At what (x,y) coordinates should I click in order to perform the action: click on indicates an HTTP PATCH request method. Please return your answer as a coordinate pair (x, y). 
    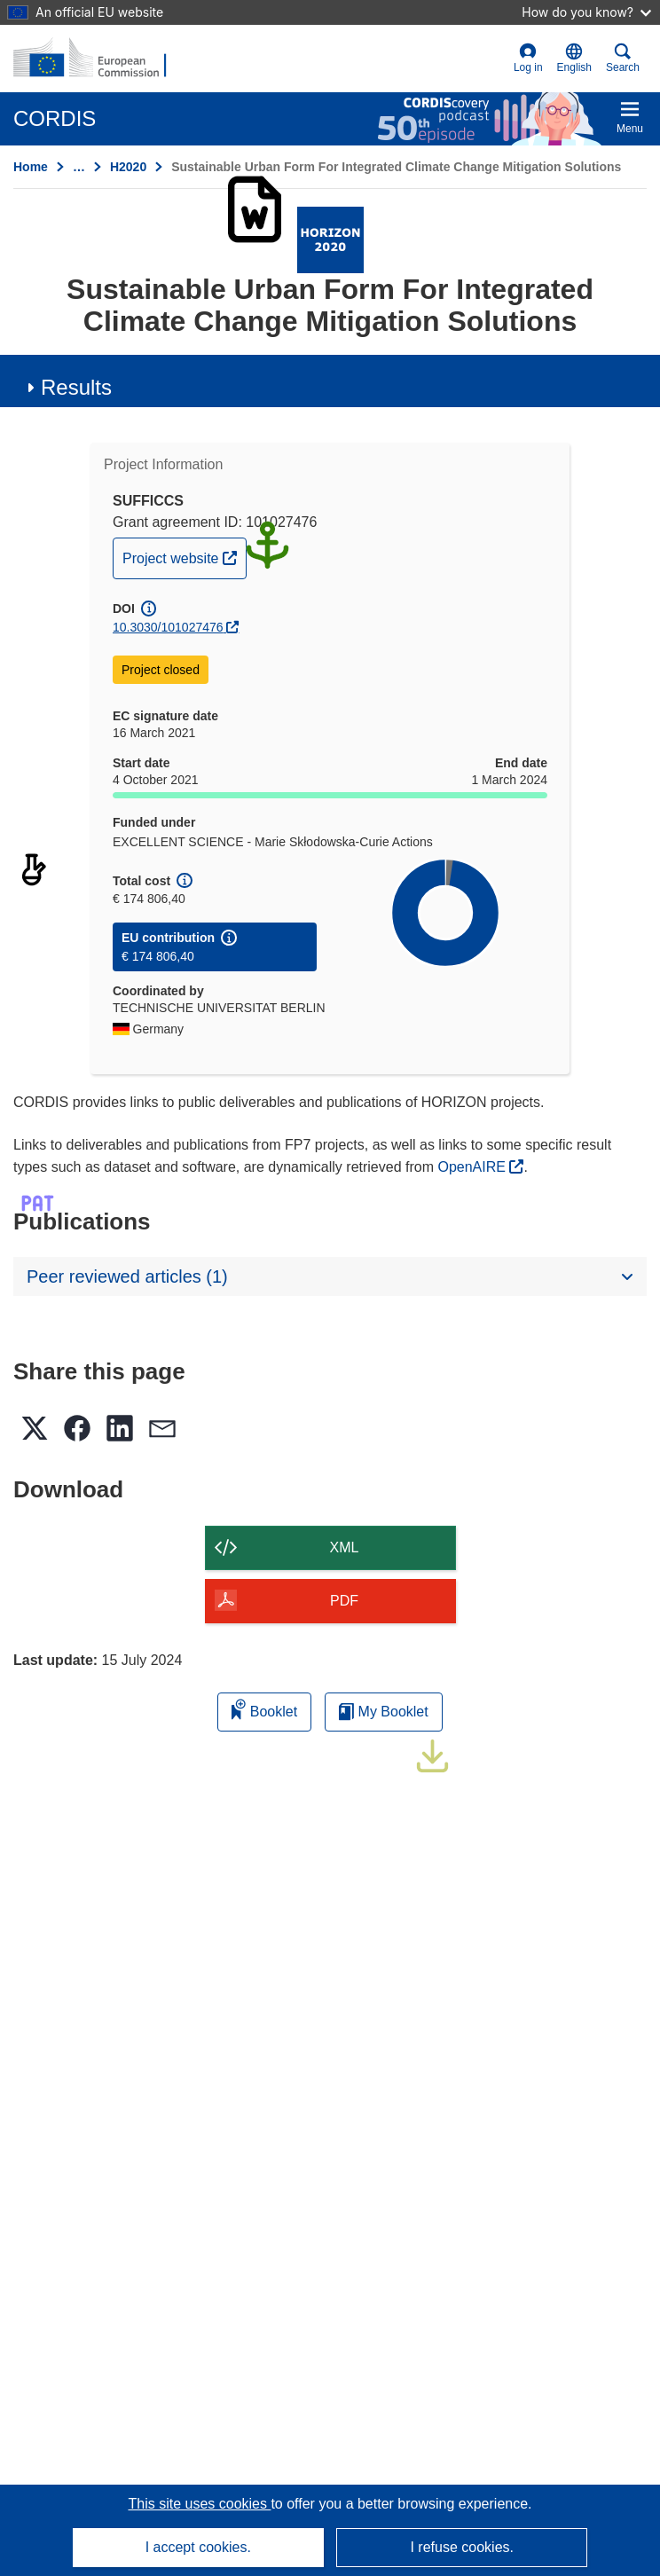
    Looking at the image, I should click on (37, 1203).